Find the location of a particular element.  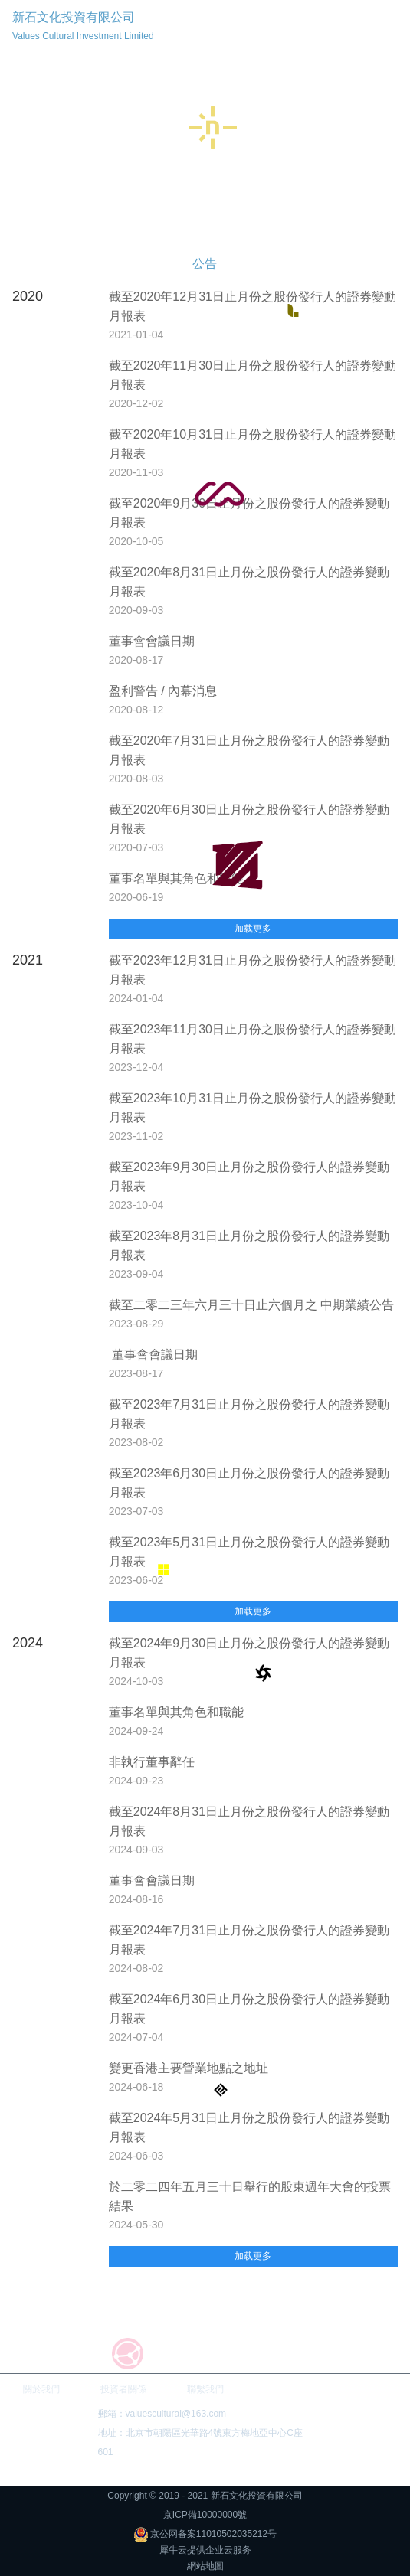

litiengine game engine logo is located at coordinates (221, 2090).